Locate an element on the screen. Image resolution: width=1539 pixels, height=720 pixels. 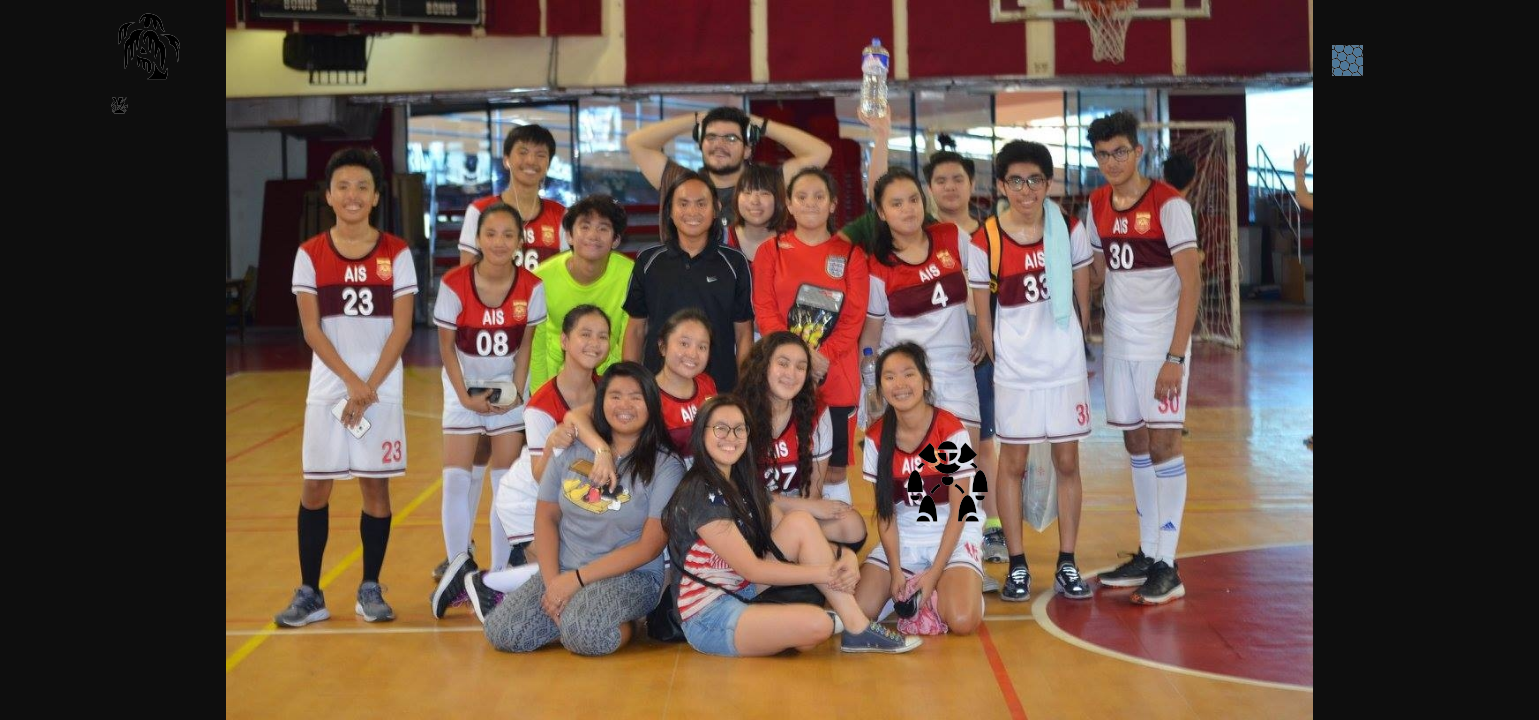
view hexagonal grid or tile map is located at coordinates (1347, 60).